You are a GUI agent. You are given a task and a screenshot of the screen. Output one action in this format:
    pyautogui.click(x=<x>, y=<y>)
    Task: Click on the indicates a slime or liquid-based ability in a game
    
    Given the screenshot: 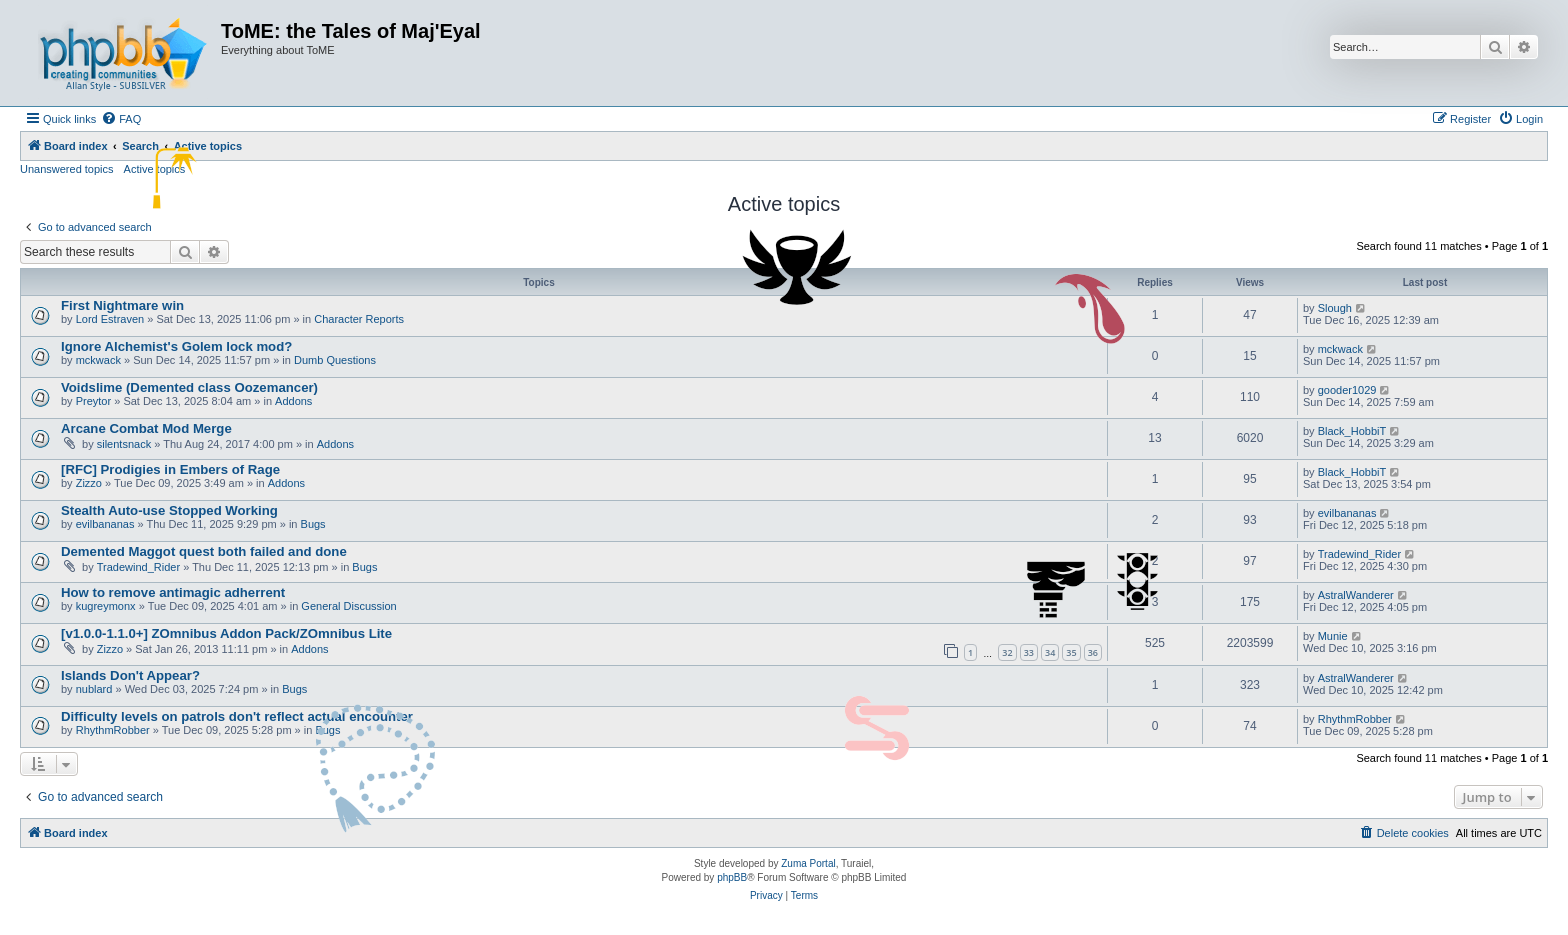 What is the action you would take?
    pyautogui.click(x=1089, y=309)
    